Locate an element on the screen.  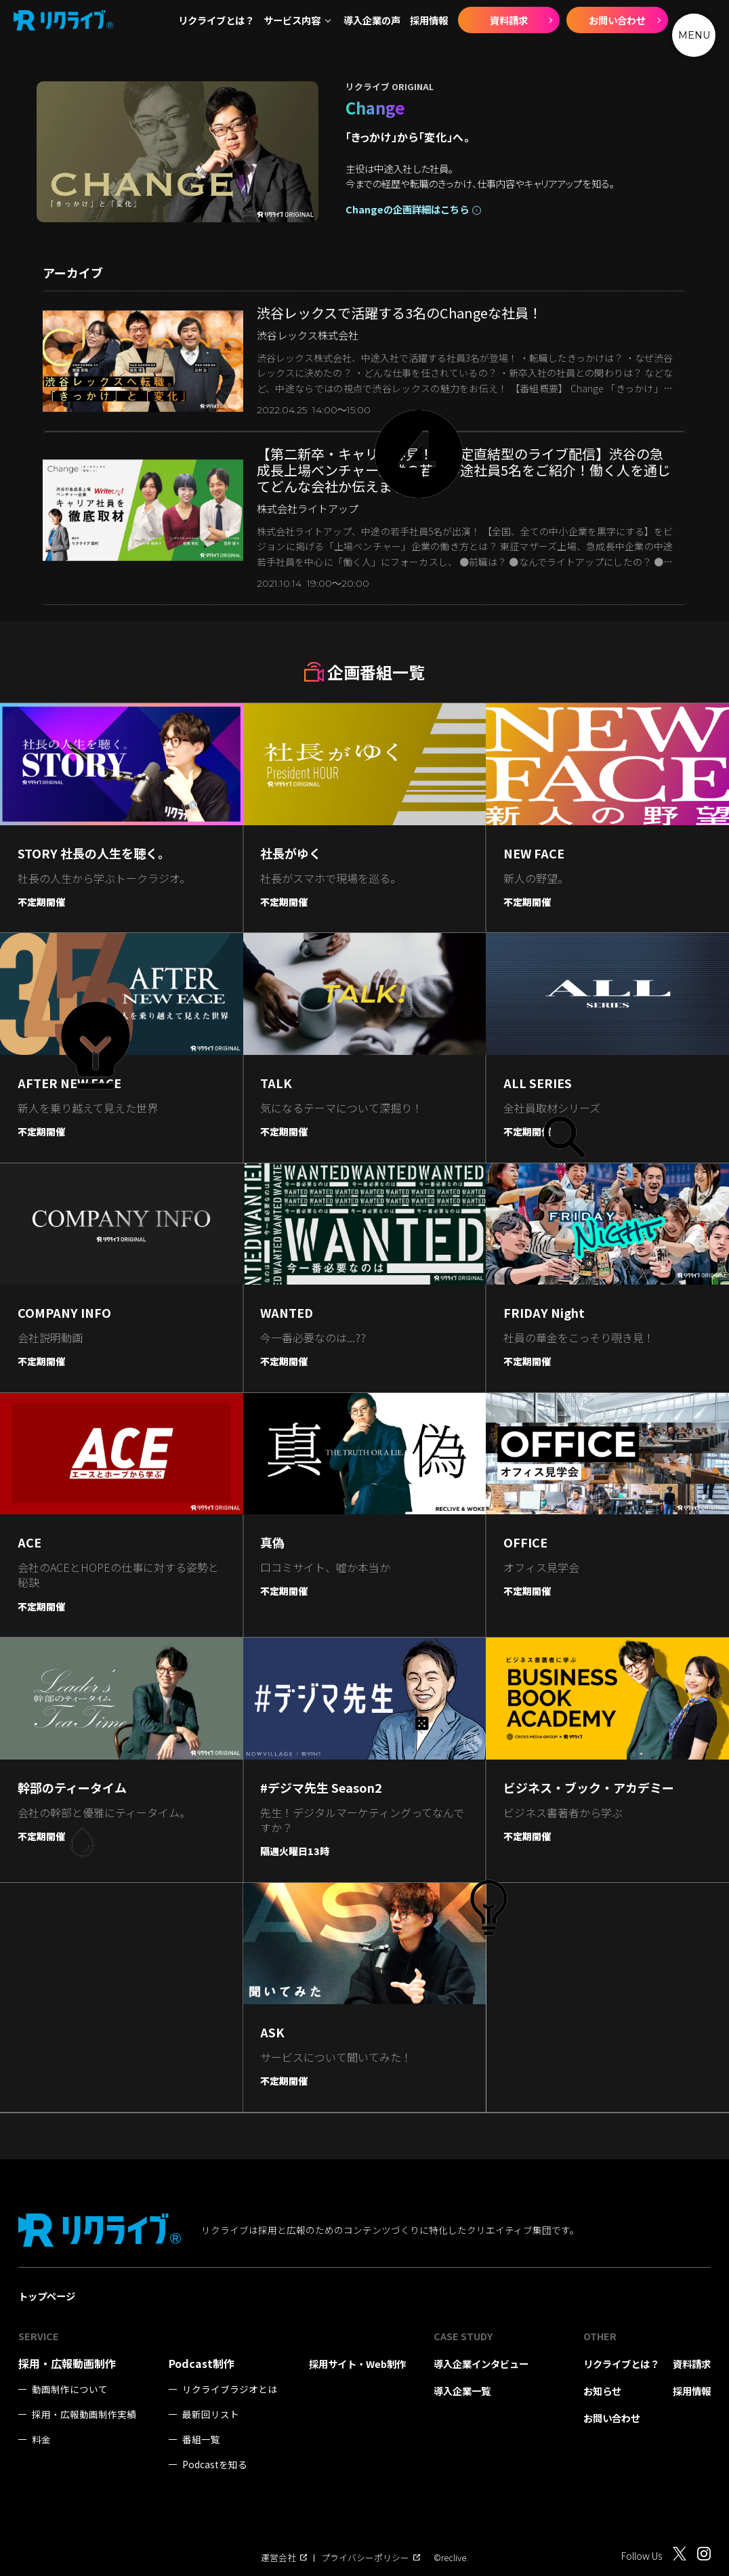
indicates step four in a multi-step process is located at coordinates (419, 454).